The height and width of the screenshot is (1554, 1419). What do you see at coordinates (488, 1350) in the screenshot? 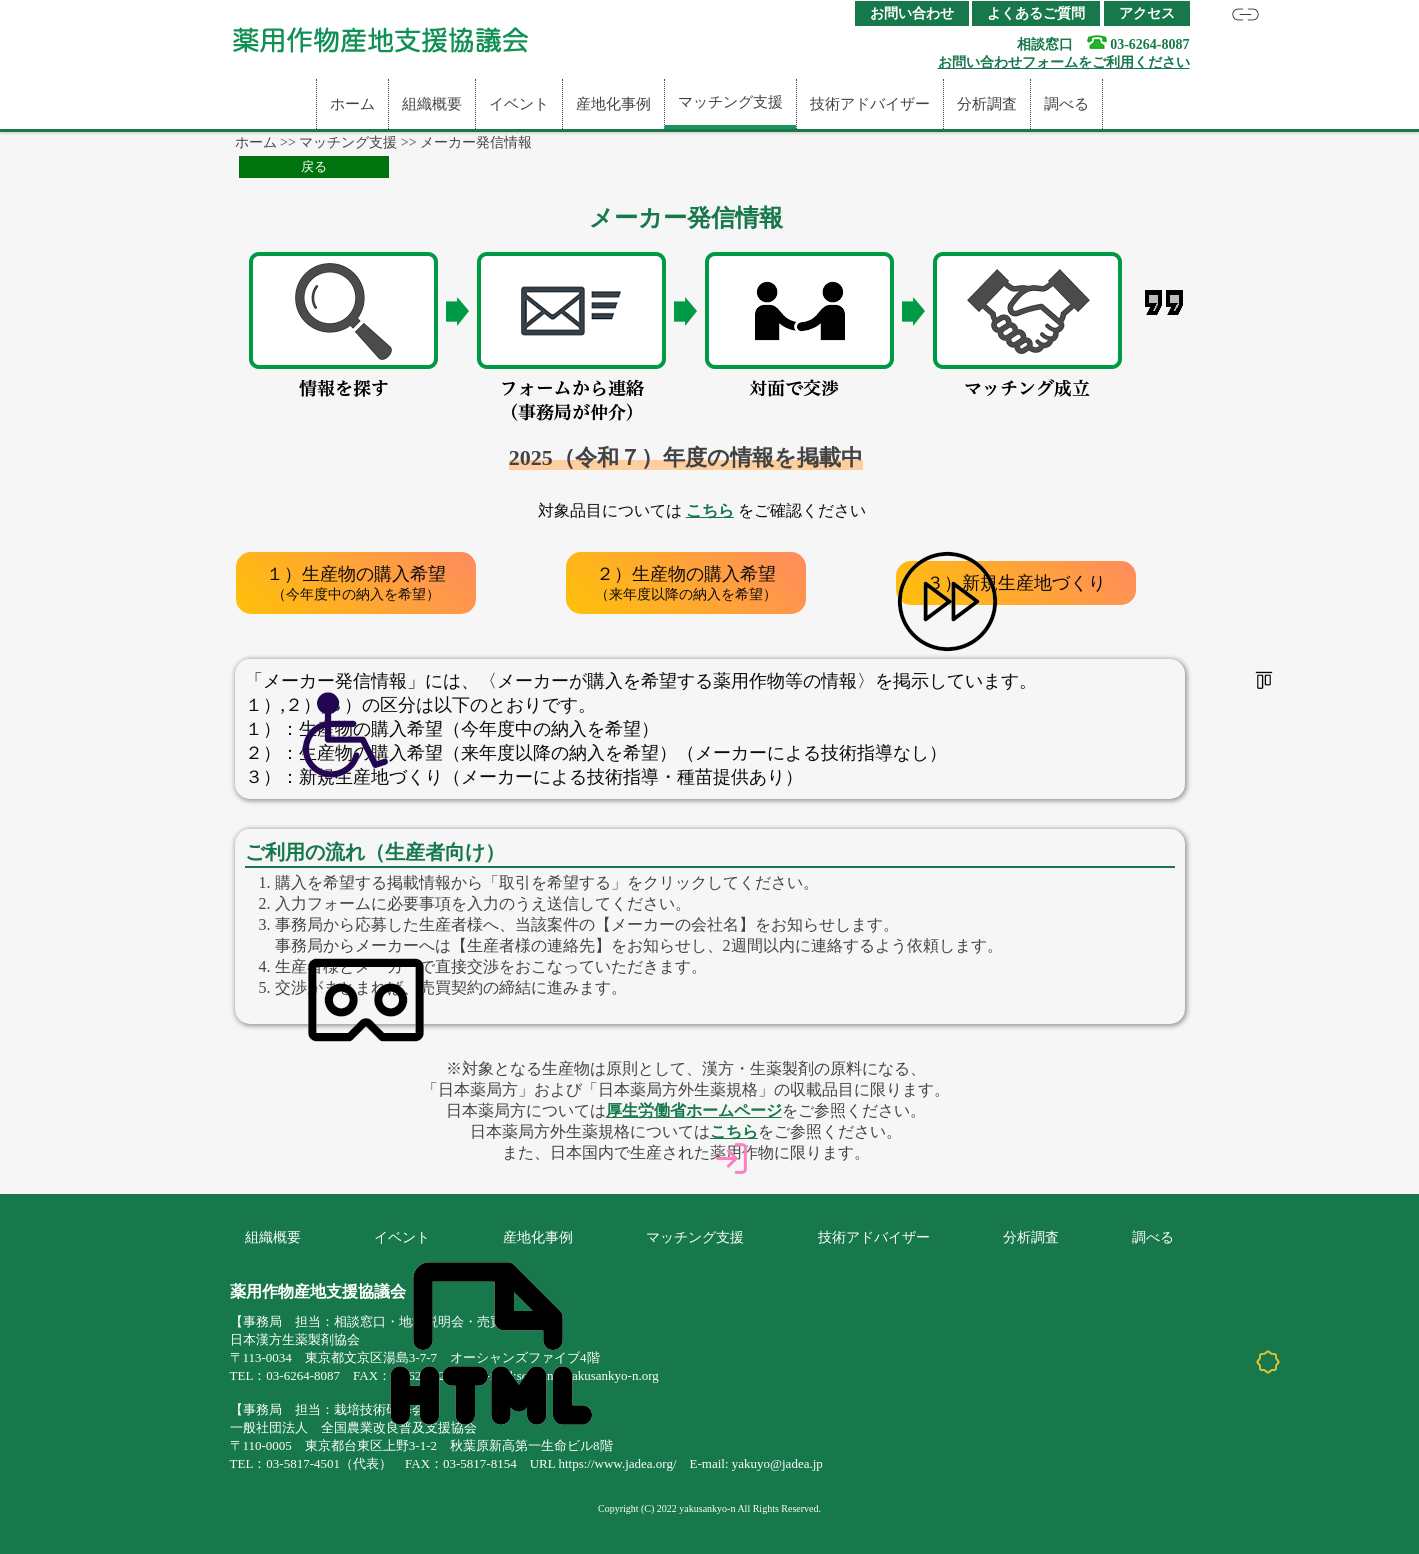
I see `view or open an HTML file` at bounding box center [488, 1350].